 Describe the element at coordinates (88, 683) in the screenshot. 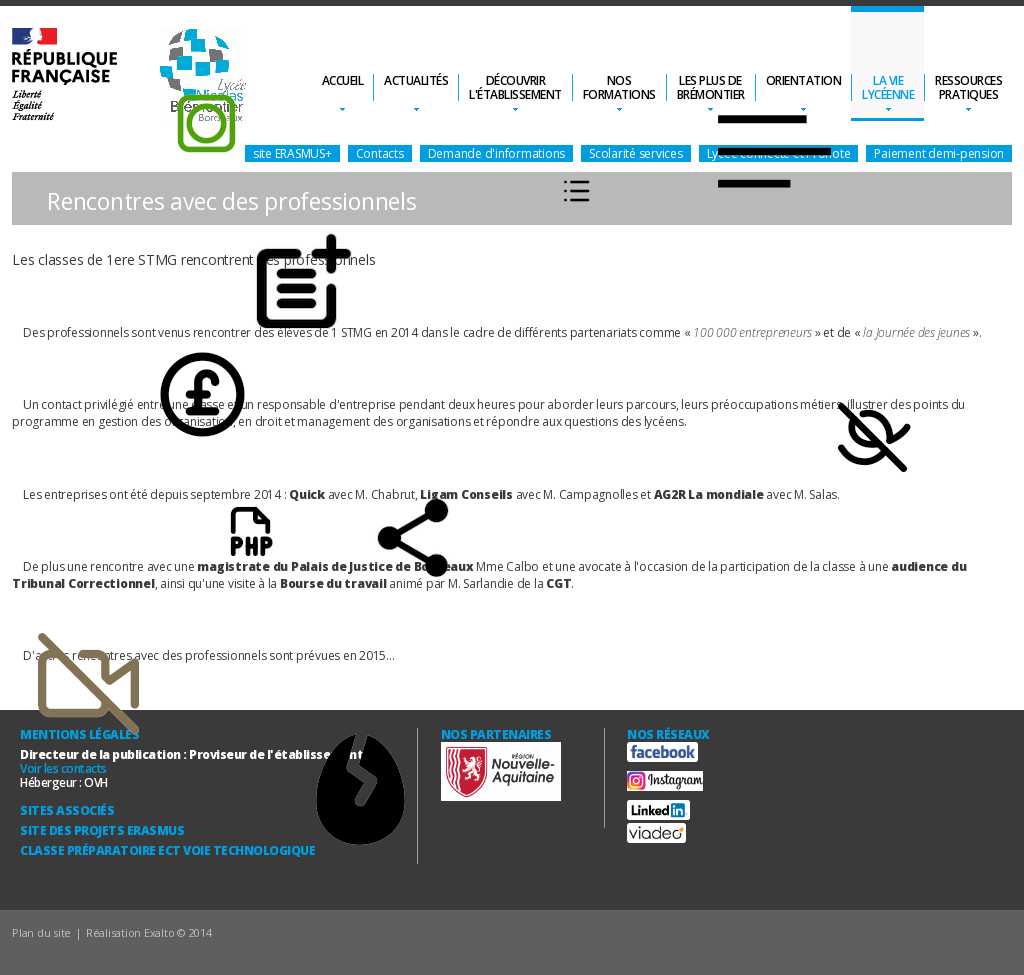

I see `turn off camera or disable video` at that location.